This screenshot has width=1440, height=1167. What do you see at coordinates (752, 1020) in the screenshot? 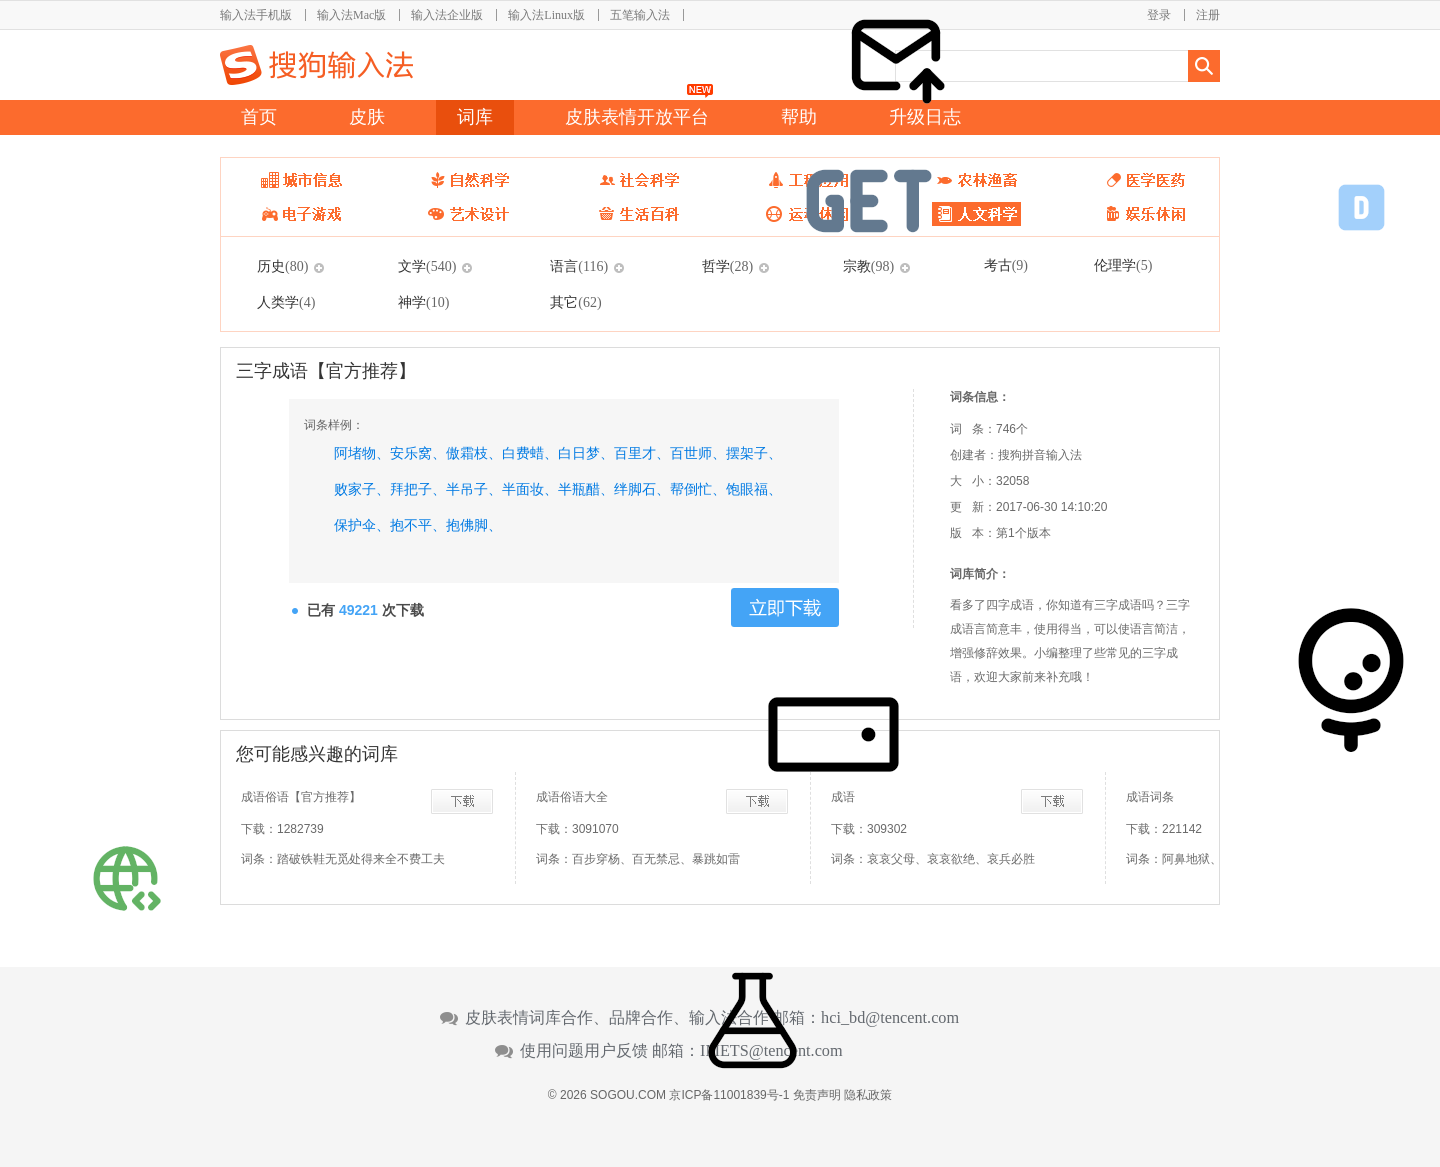
I see `access experimental or beta features` at bounding box center [752, 1020].